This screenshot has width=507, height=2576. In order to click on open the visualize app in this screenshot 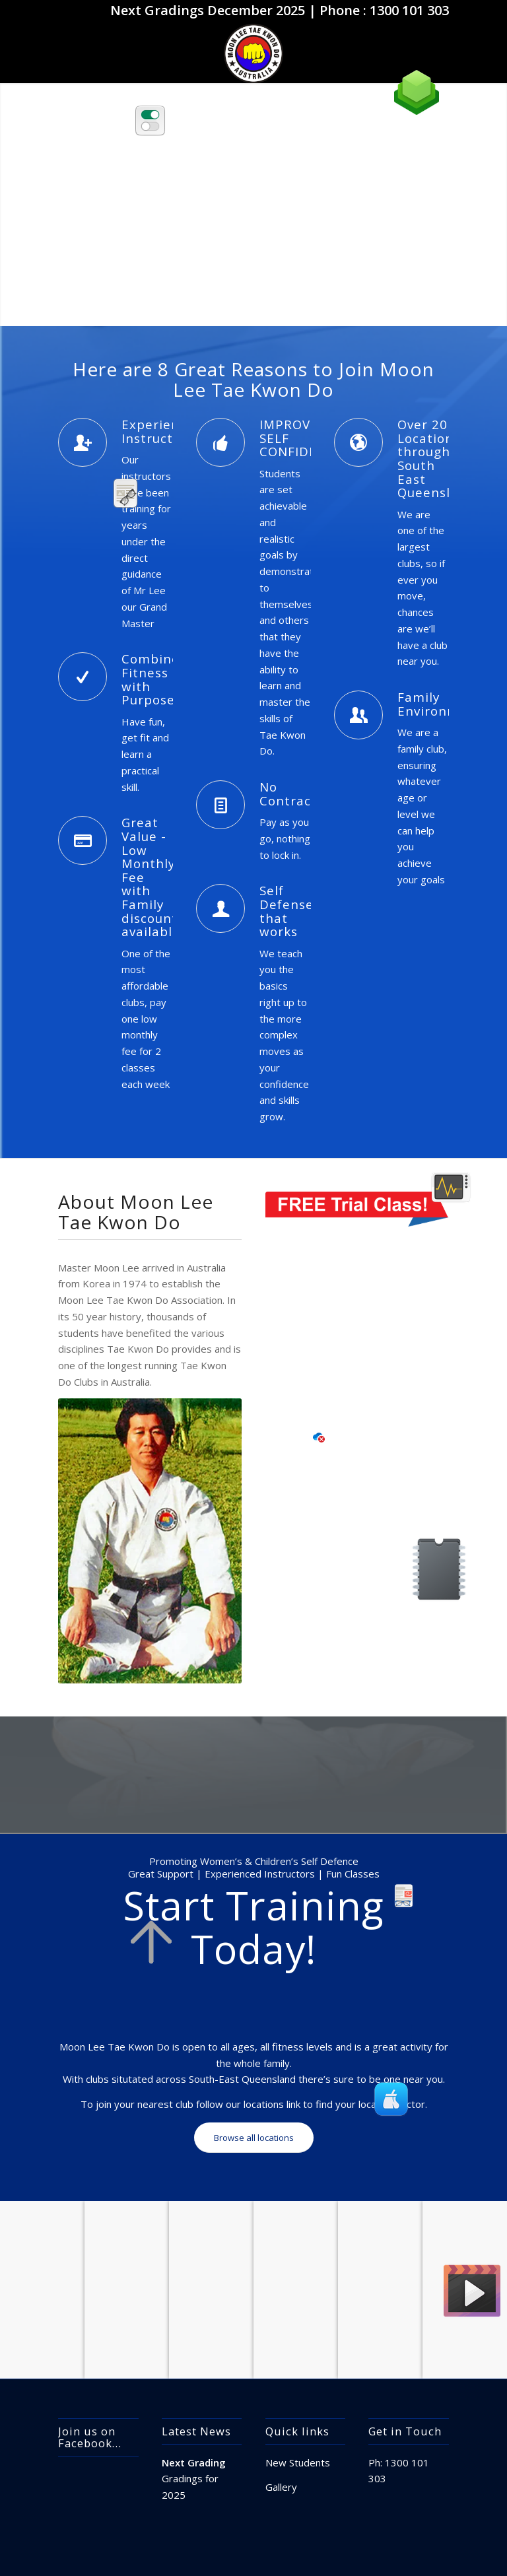, I will do `click(417, 92)`.